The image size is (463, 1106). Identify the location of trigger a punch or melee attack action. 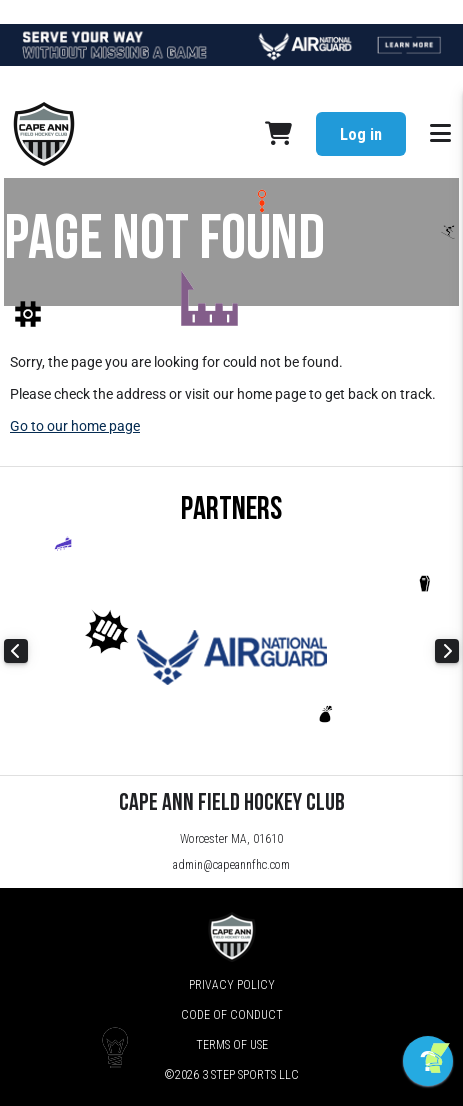
(107, 631).